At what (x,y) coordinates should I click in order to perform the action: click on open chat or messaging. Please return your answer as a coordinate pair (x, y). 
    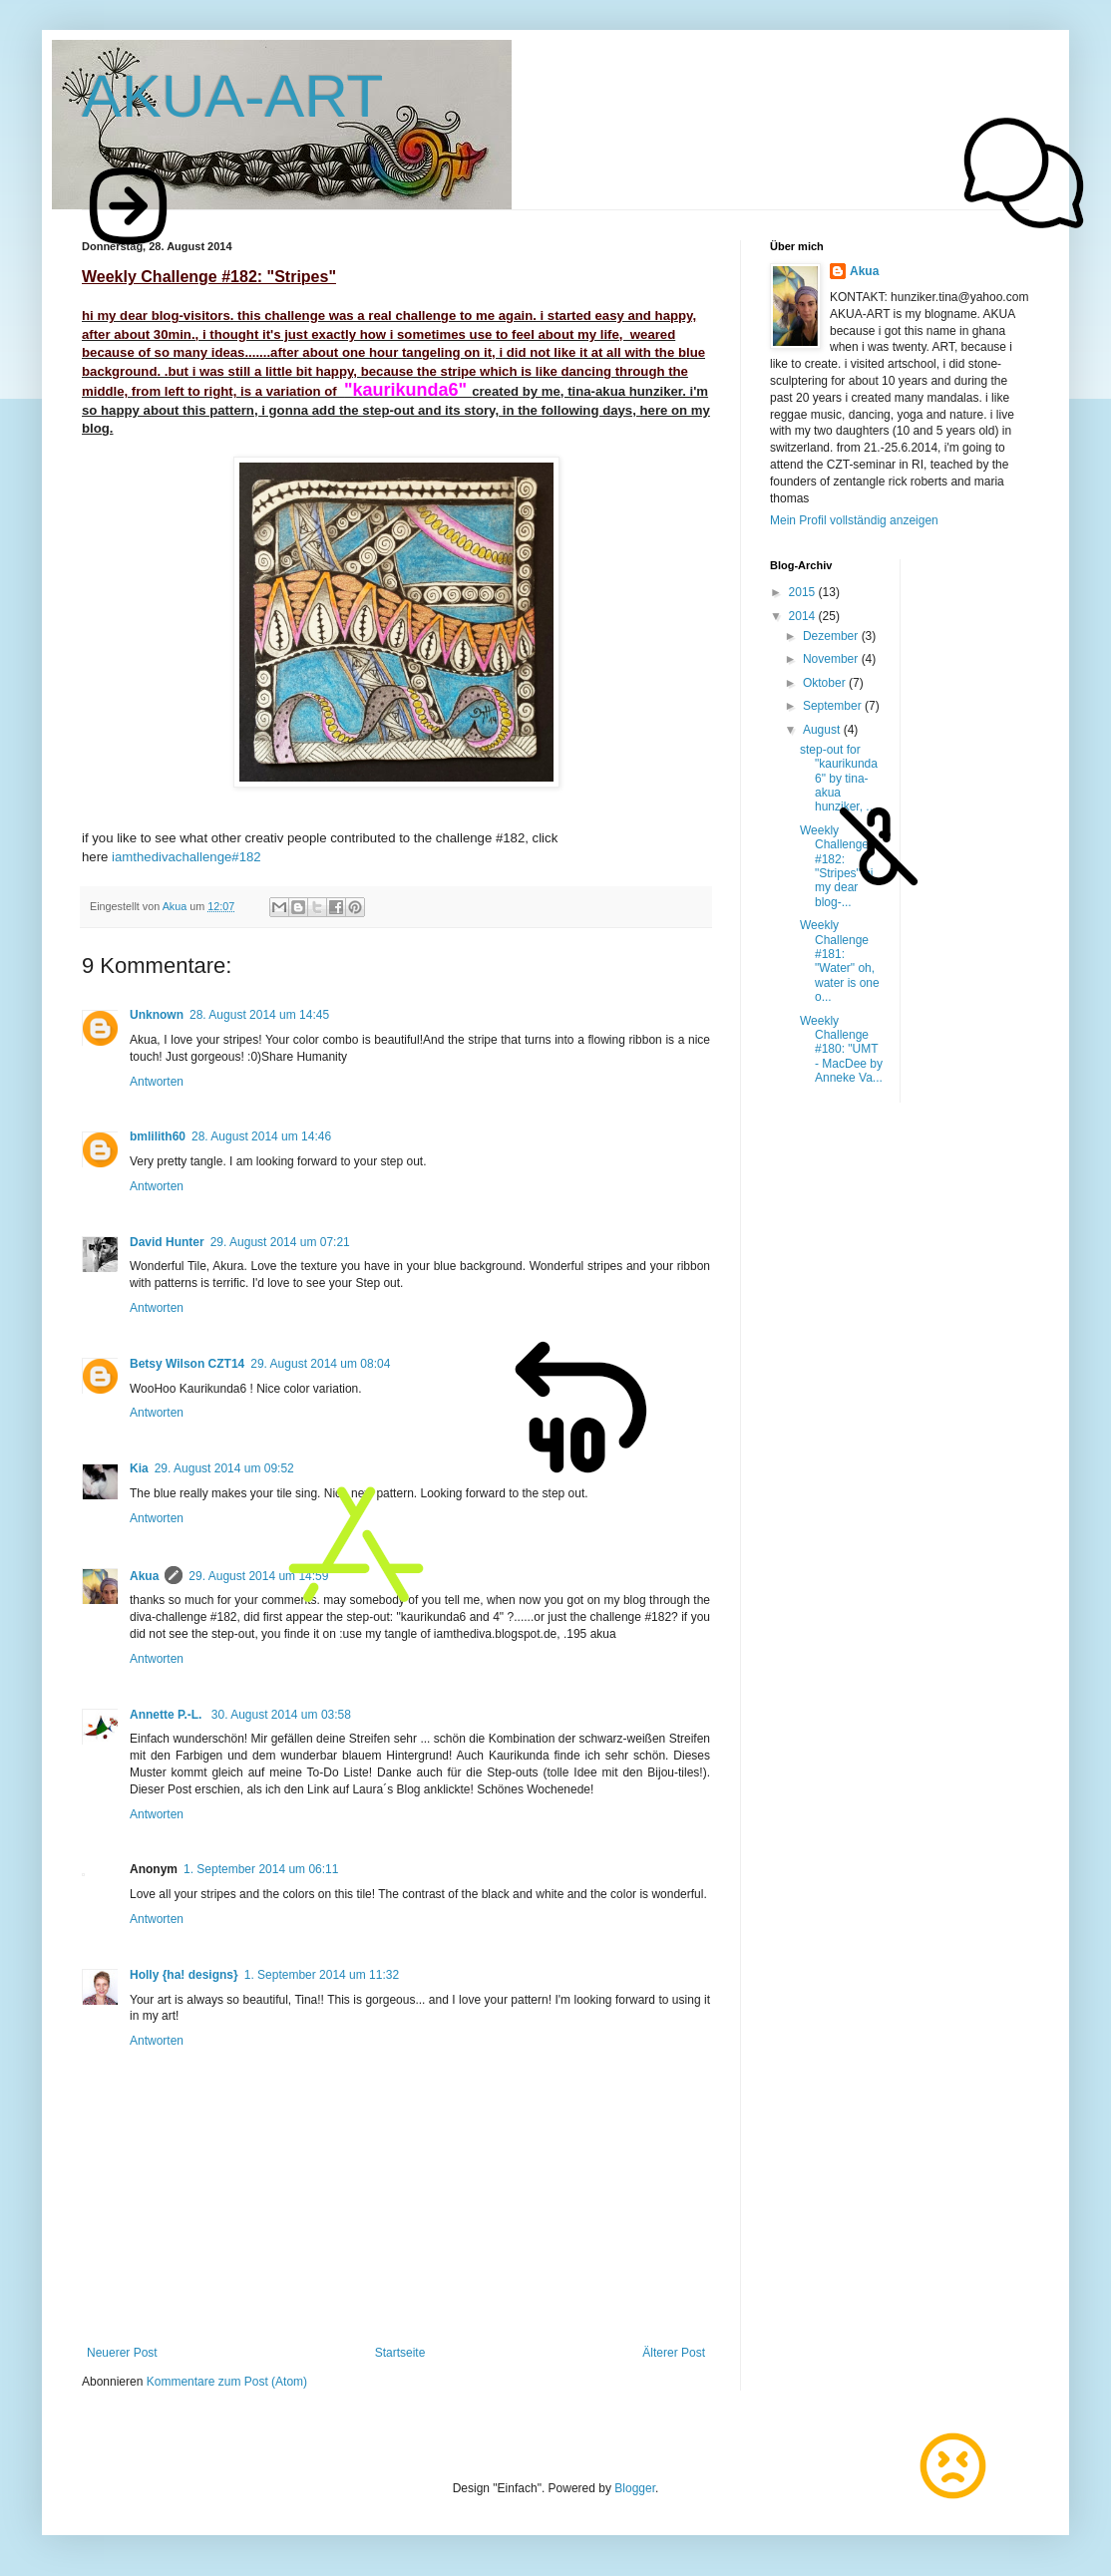
    Looking at the image, I should click on (1023, 172).